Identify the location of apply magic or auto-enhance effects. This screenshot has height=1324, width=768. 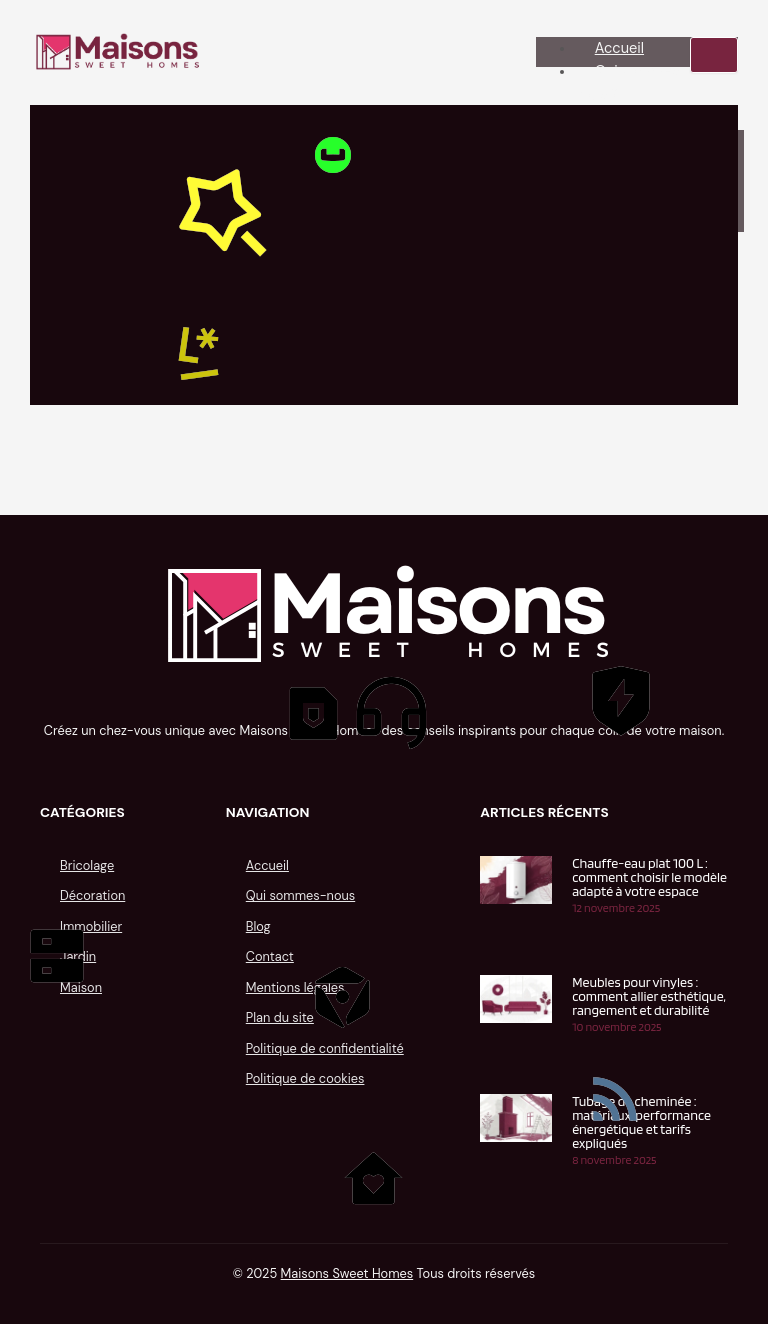
(222, 212).